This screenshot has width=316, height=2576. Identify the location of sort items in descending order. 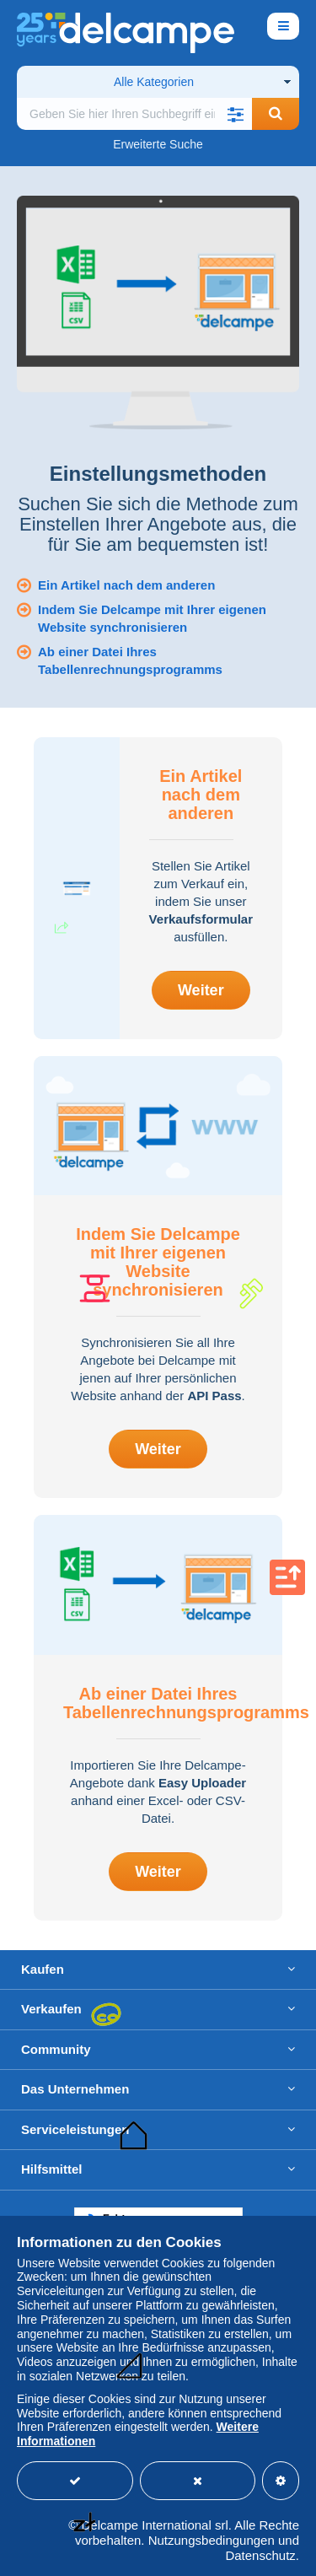
(287, 1577).